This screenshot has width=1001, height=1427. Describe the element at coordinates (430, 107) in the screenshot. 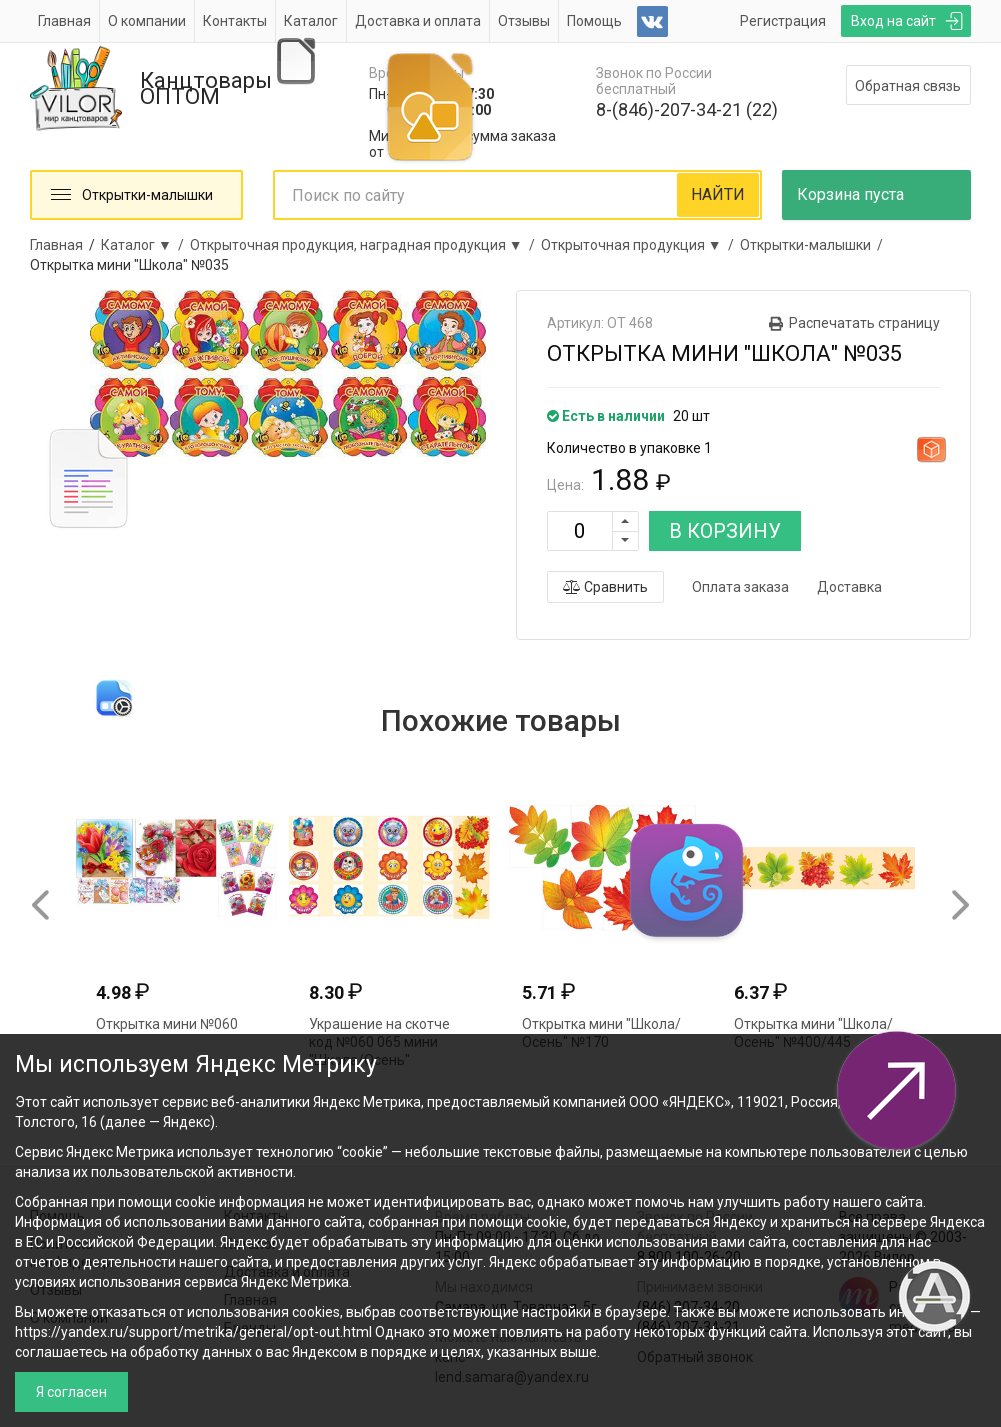

I see `open libreoffice draw application` at that location.